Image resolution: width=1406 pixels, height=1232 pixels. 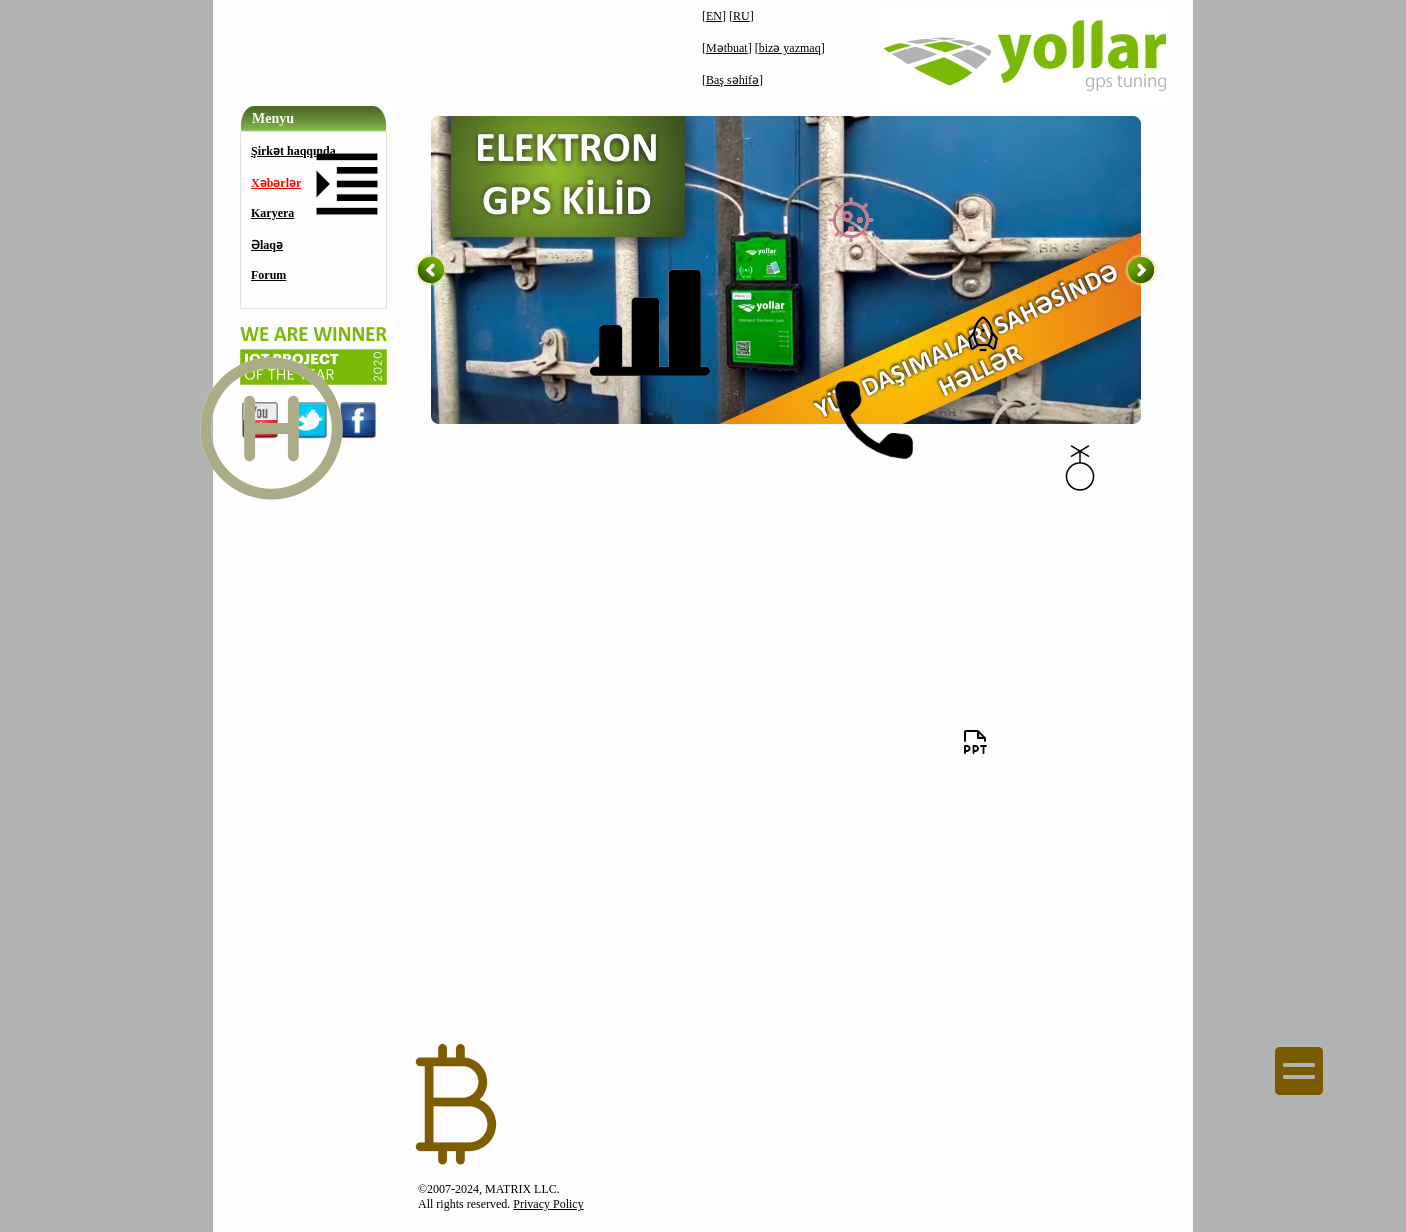 What do you see at coordinates (1299, 1071) in the screenshot?
I see `indicates equality or comparison between values` at bounding box center [1299, 1071].